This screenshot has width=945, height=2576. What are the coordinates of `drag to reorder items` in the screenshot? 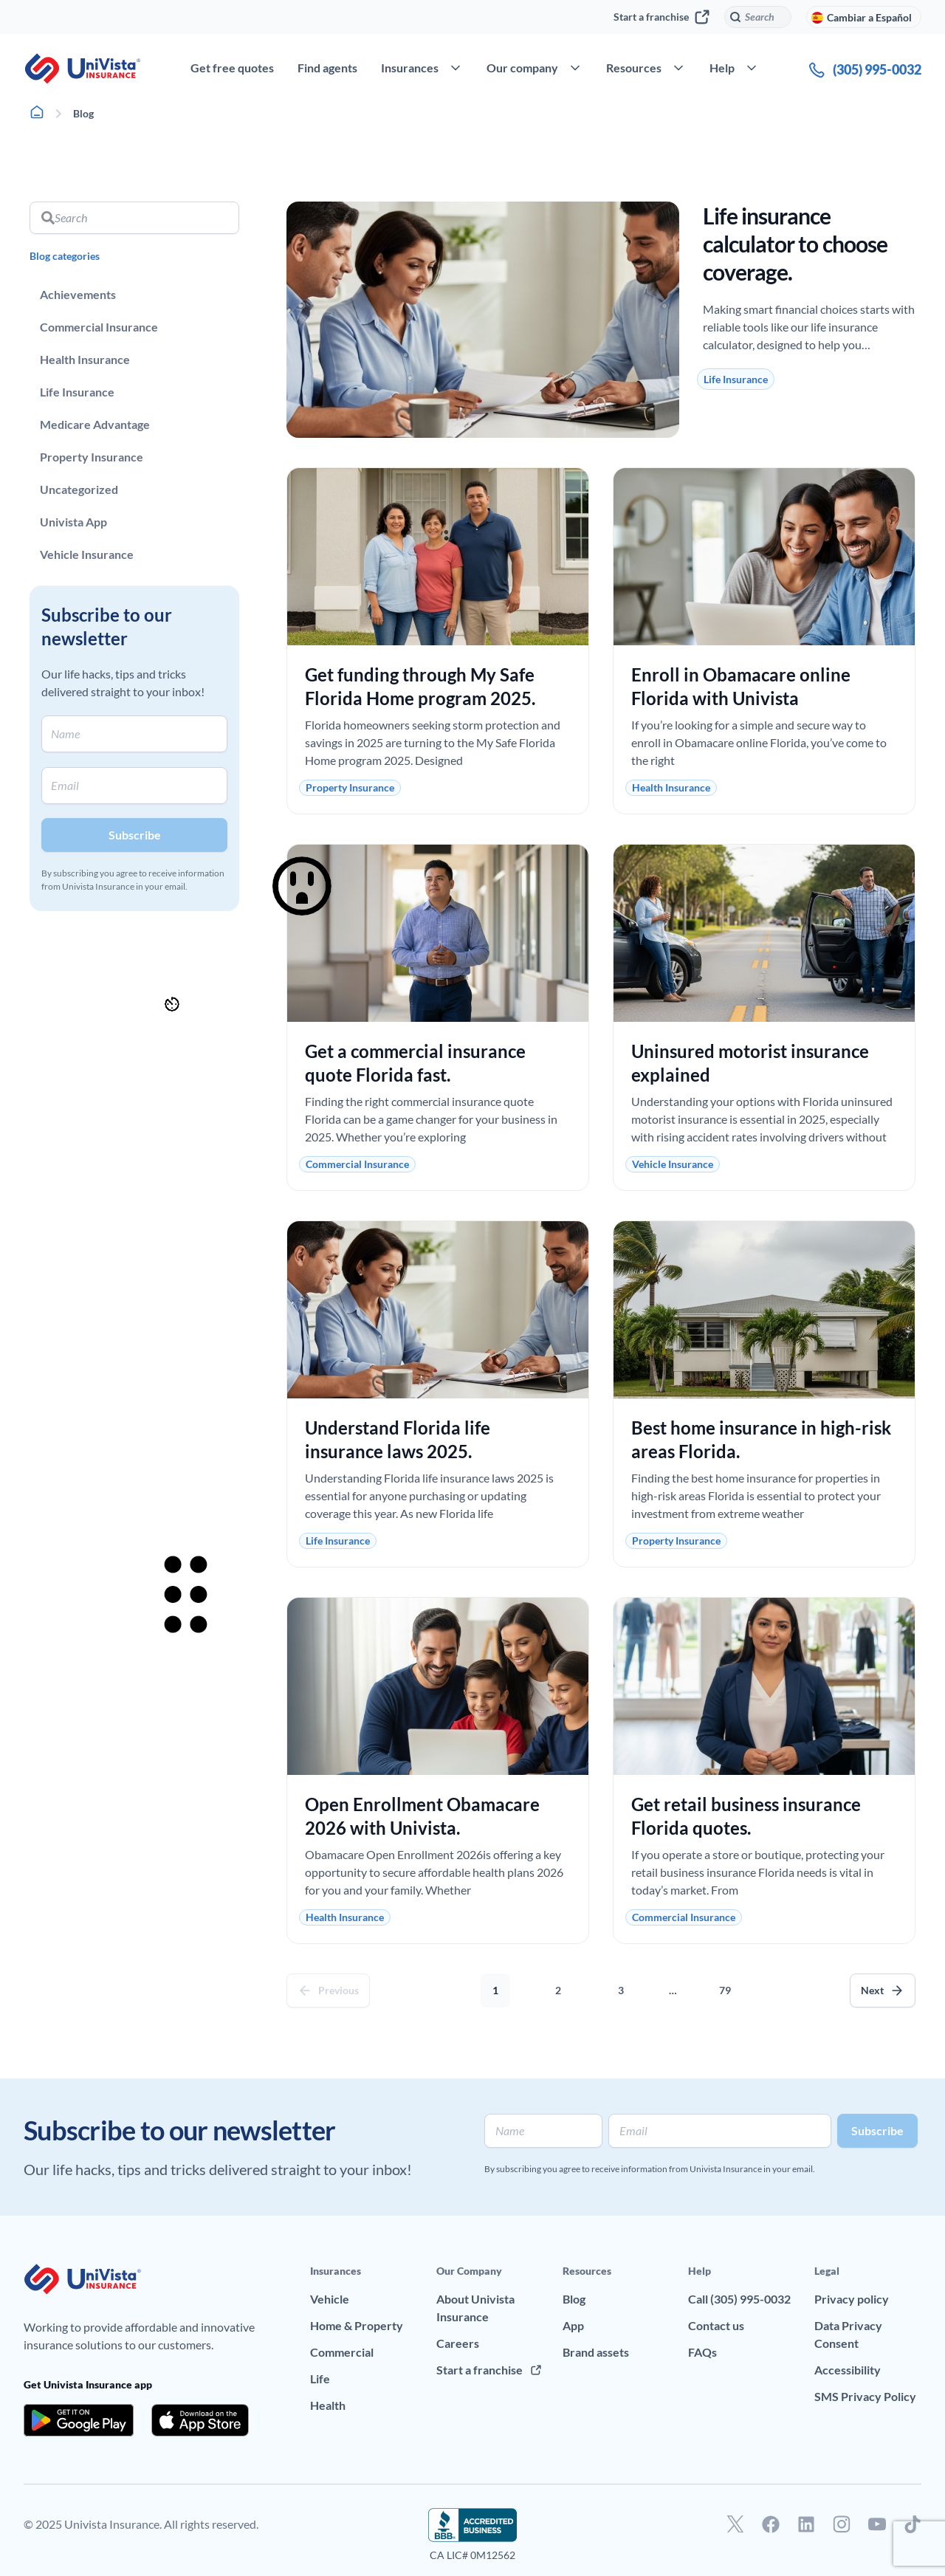 It's located at (185, 1594).